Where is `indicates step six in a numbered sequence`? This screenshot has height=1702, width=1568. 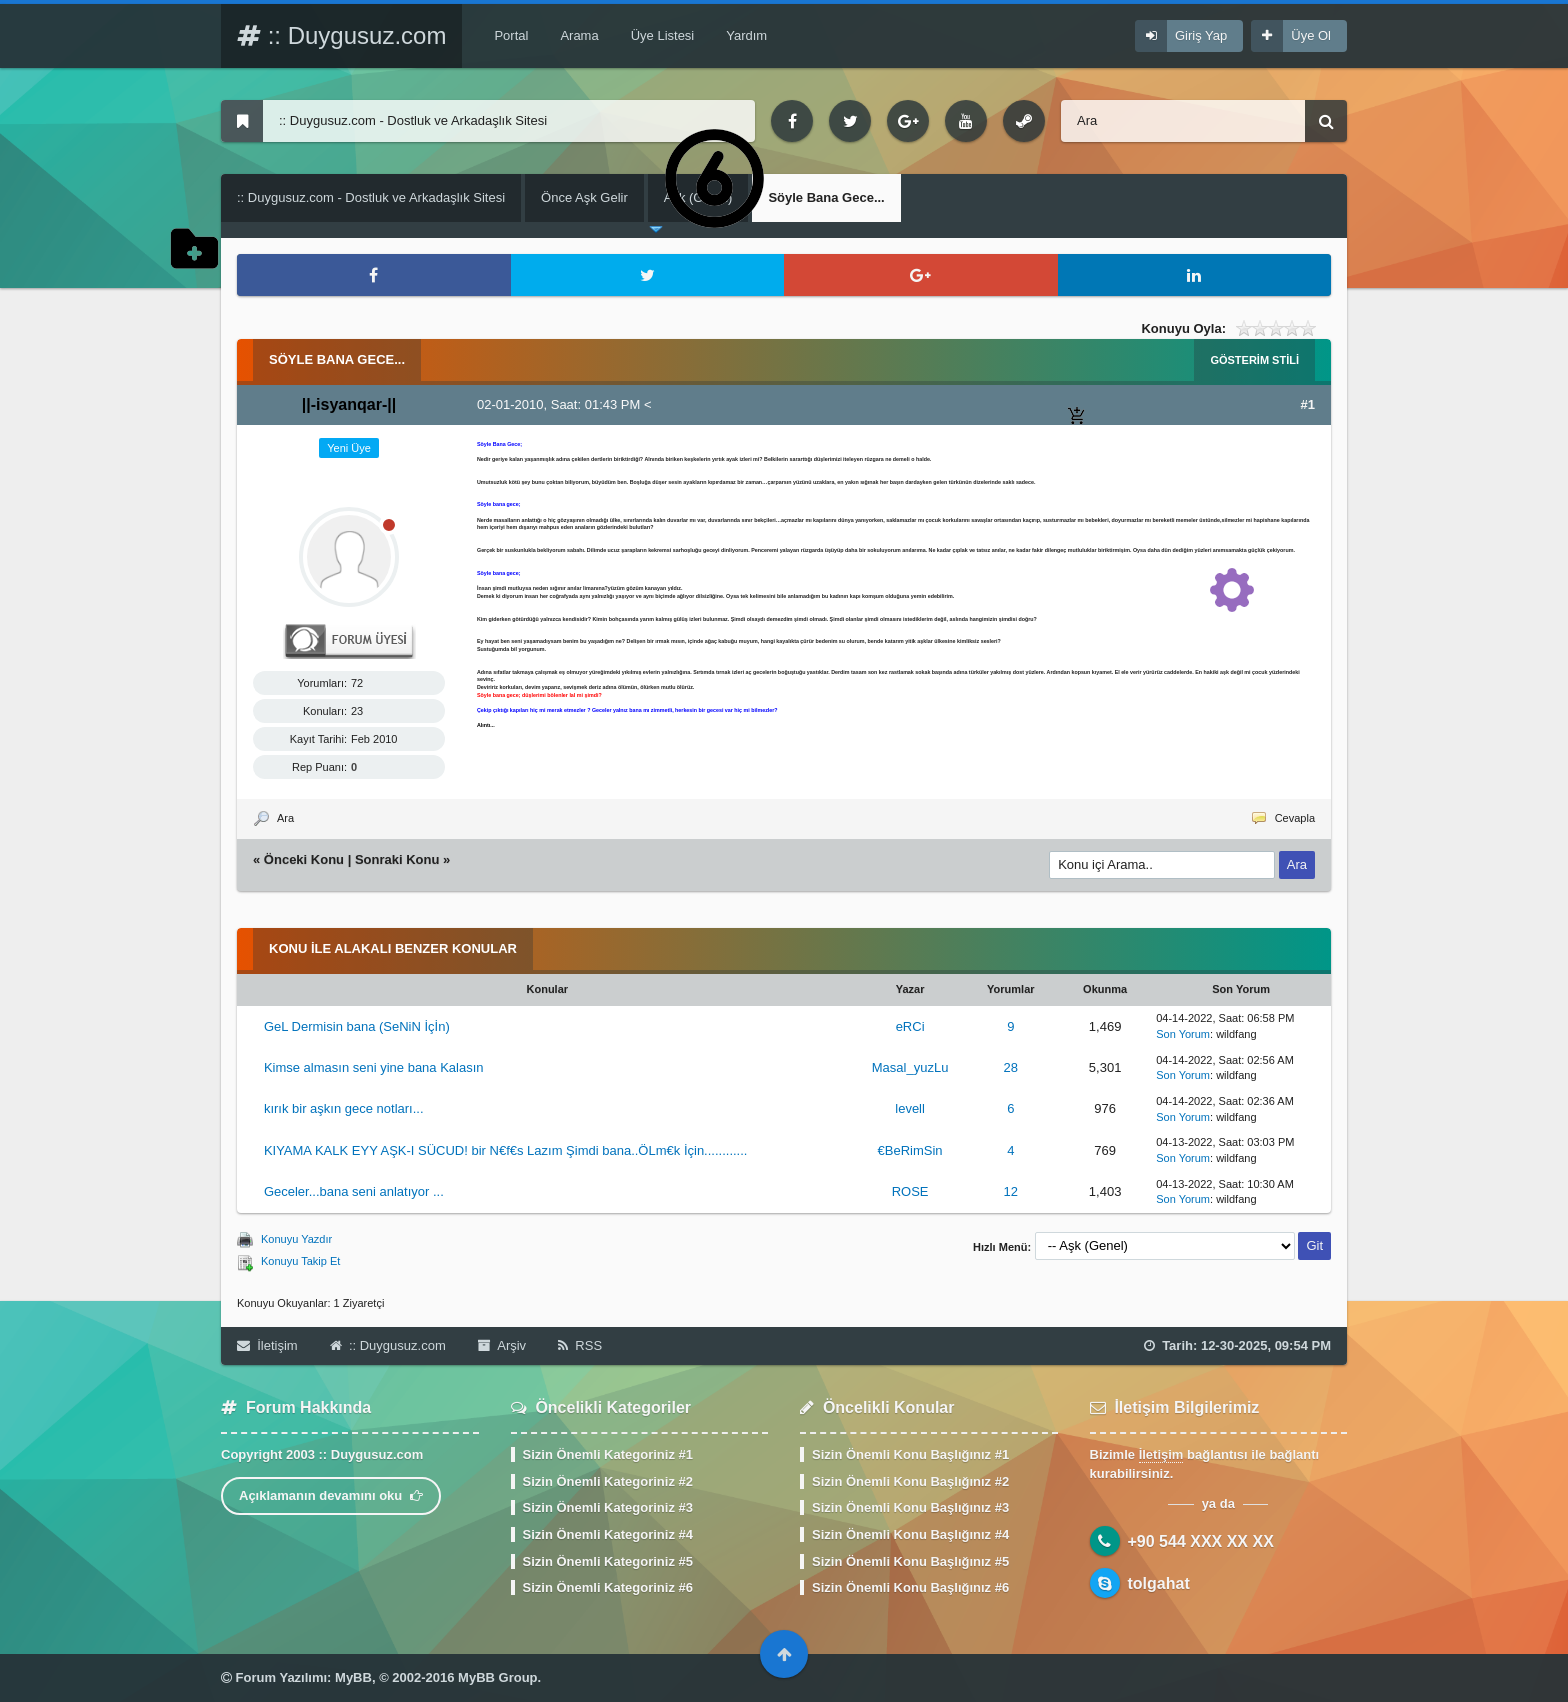 indicates step six in a numbered sequence is located at coordinates (714, 178).